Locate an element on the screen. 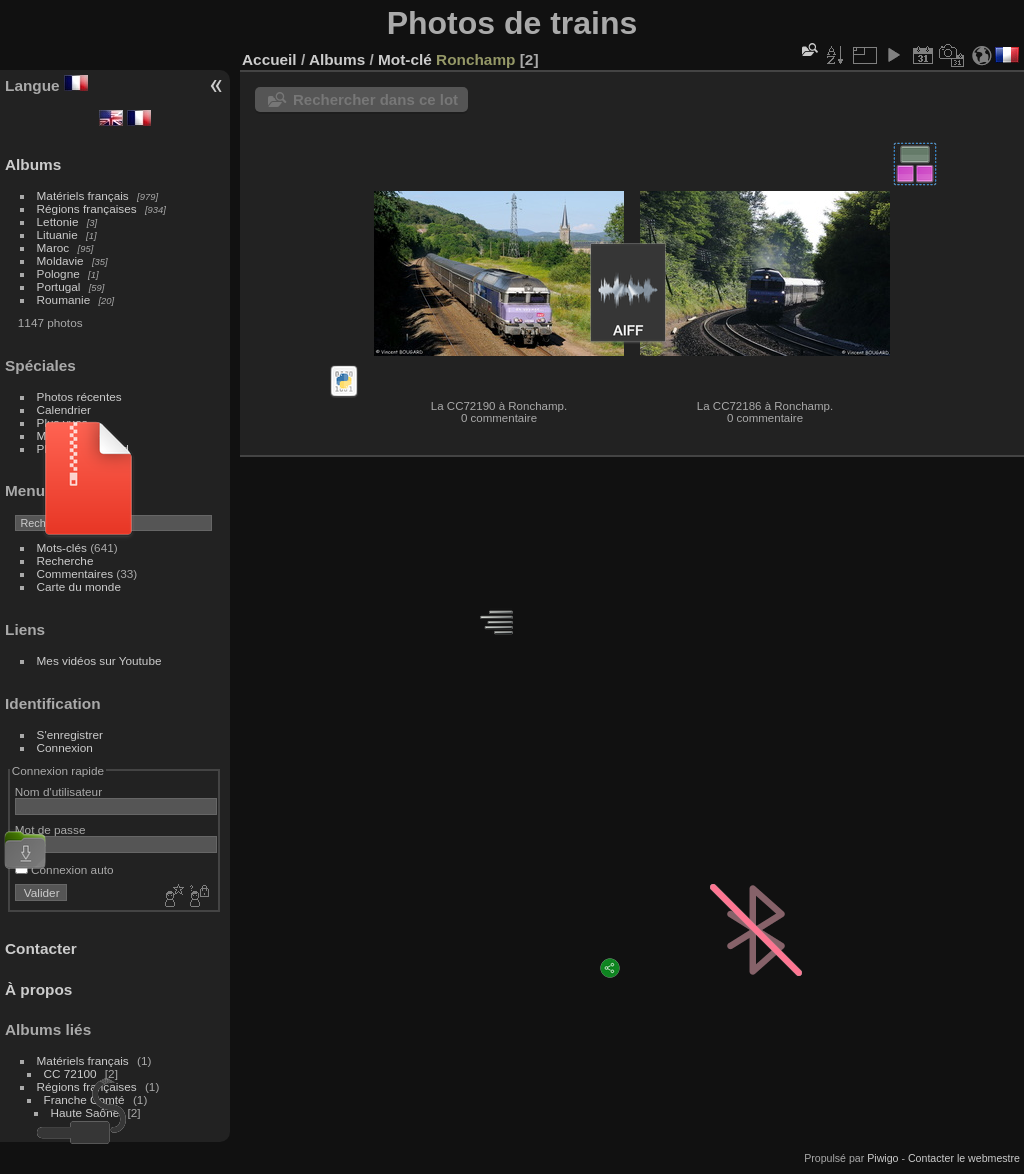 This screenshot has height=1174, width=1024. indicates a shared file or folder is located at coordinates (610, 968).